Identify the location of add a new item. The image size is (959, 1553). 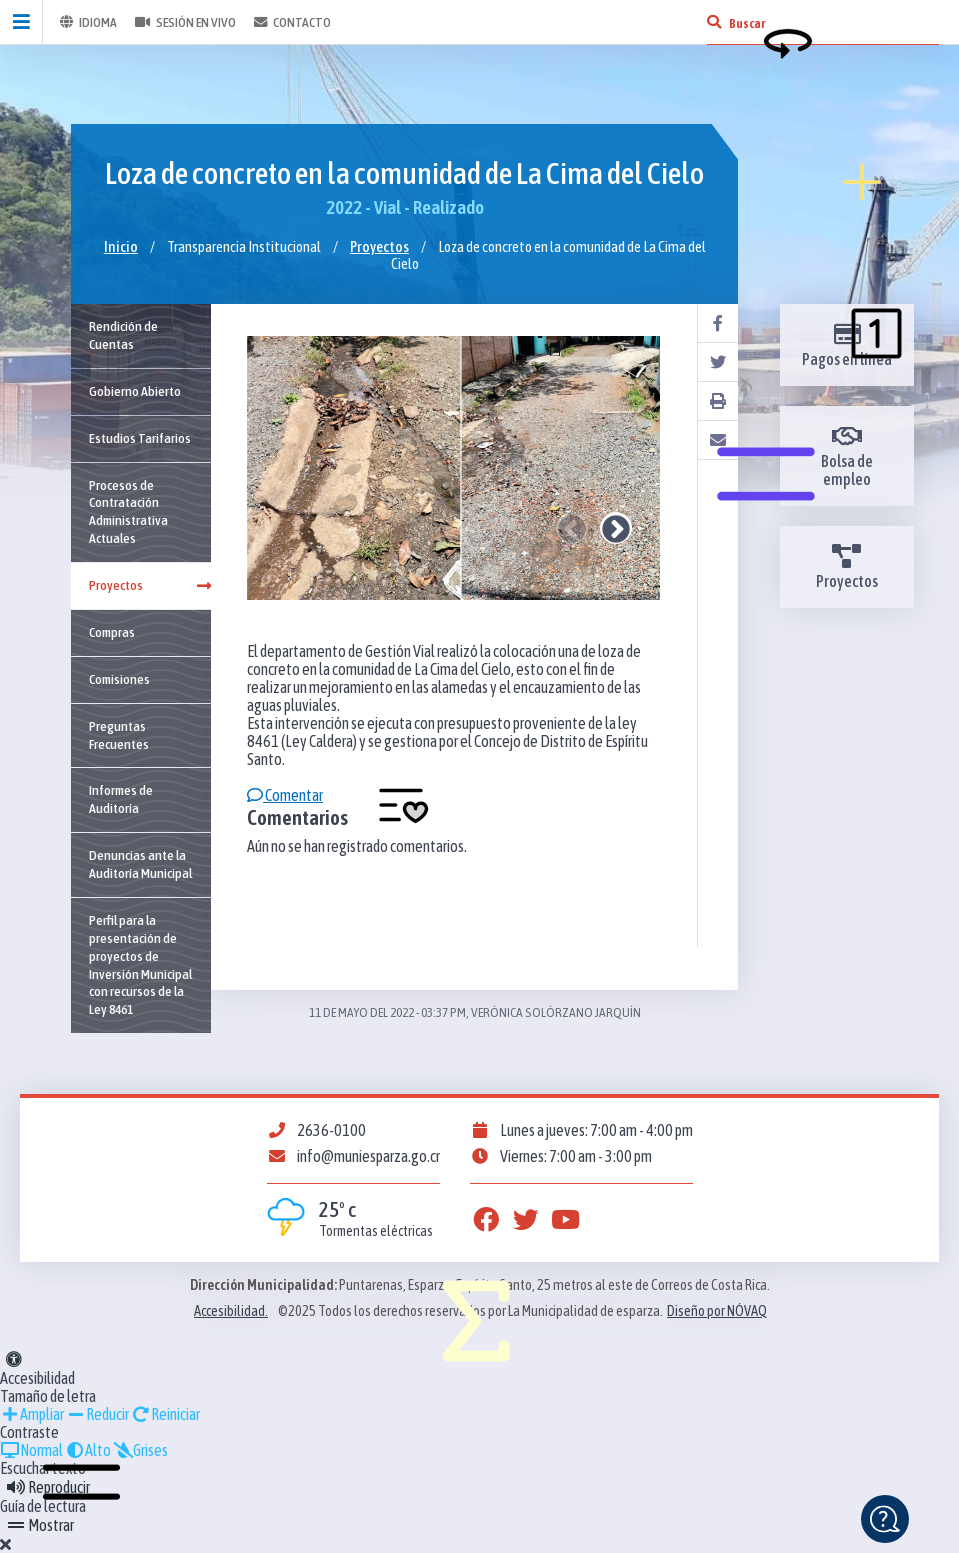
(862, 182).